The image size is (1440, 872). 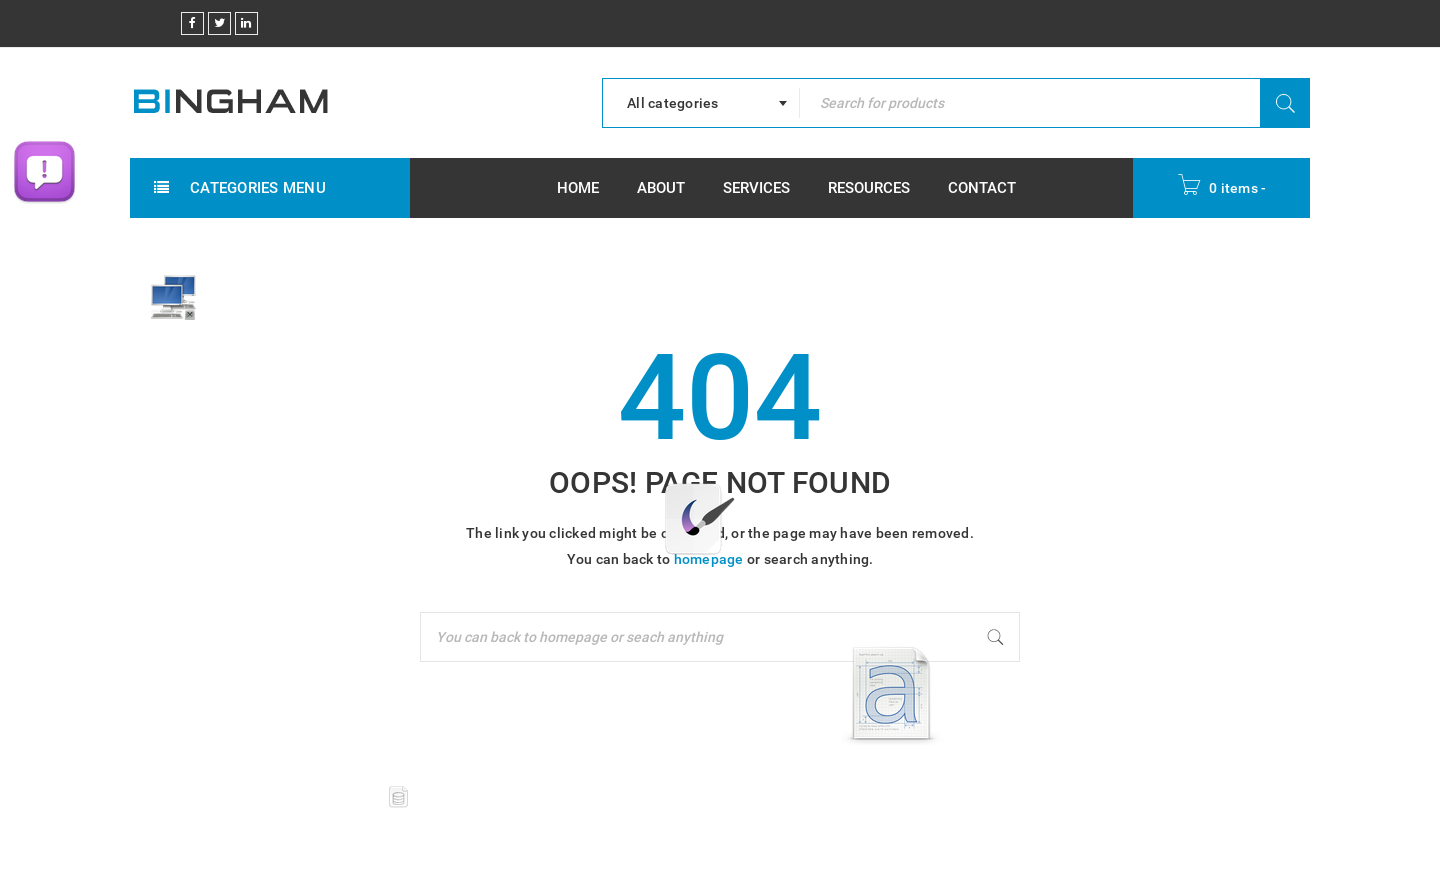 I want to click on create a new application or software project, so click(x=700, y=519).